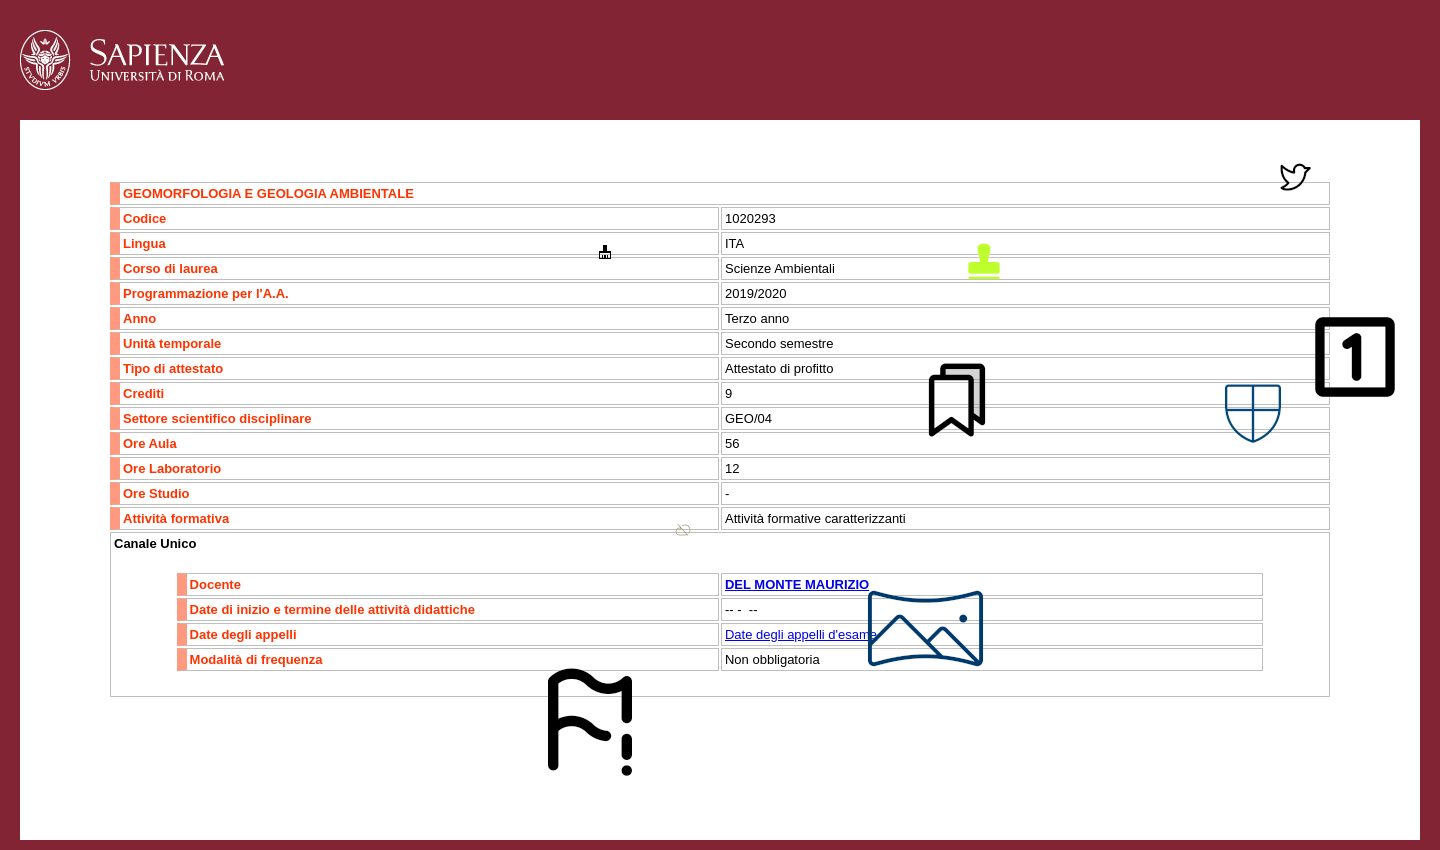 Image resolution: width=1440 pixels, height=850 pixels. I want to click on cloud storage unavailable or offline, so click(683, 530).